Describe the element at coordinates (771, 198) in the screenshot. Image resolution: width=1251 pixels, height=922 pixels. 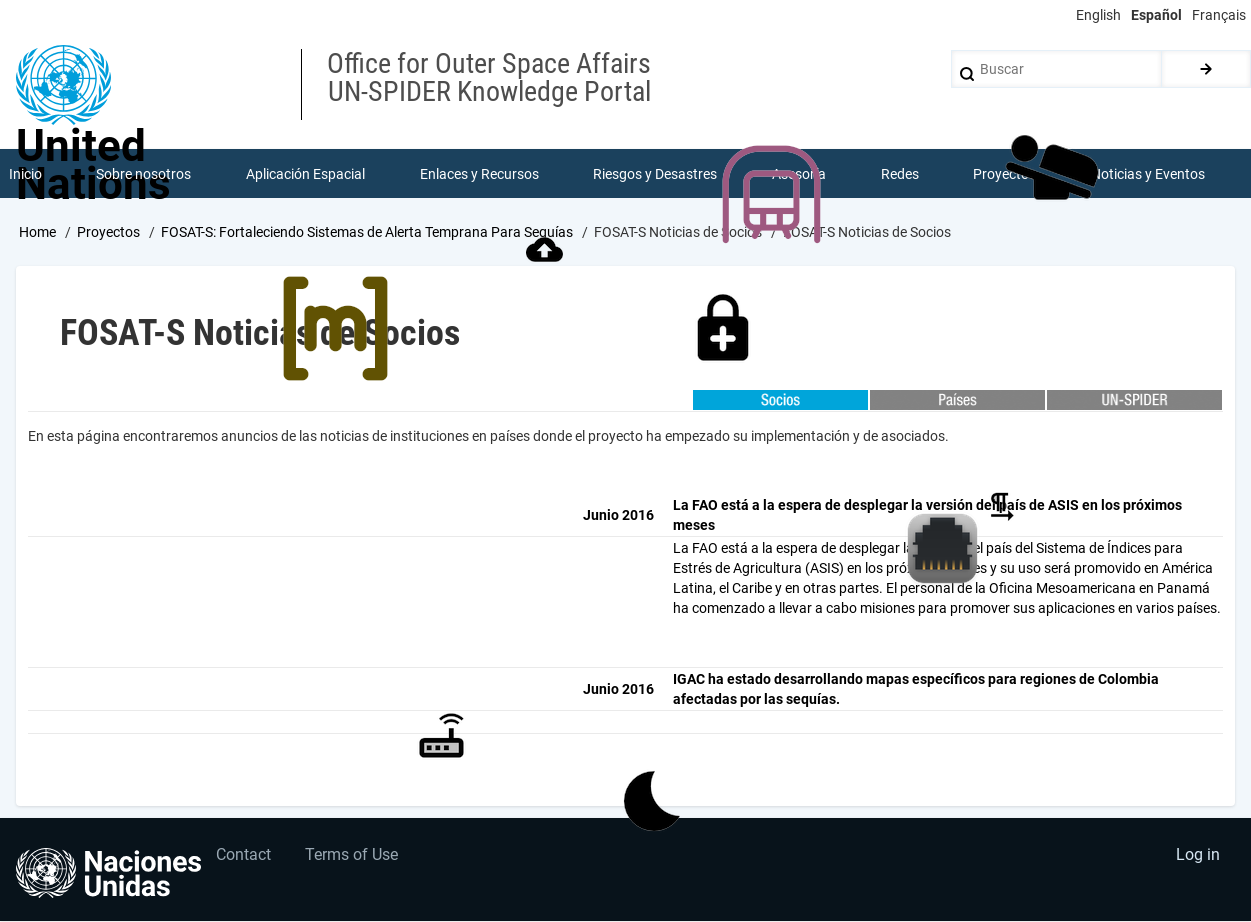
I see `view subway or metro transit options` at that location.